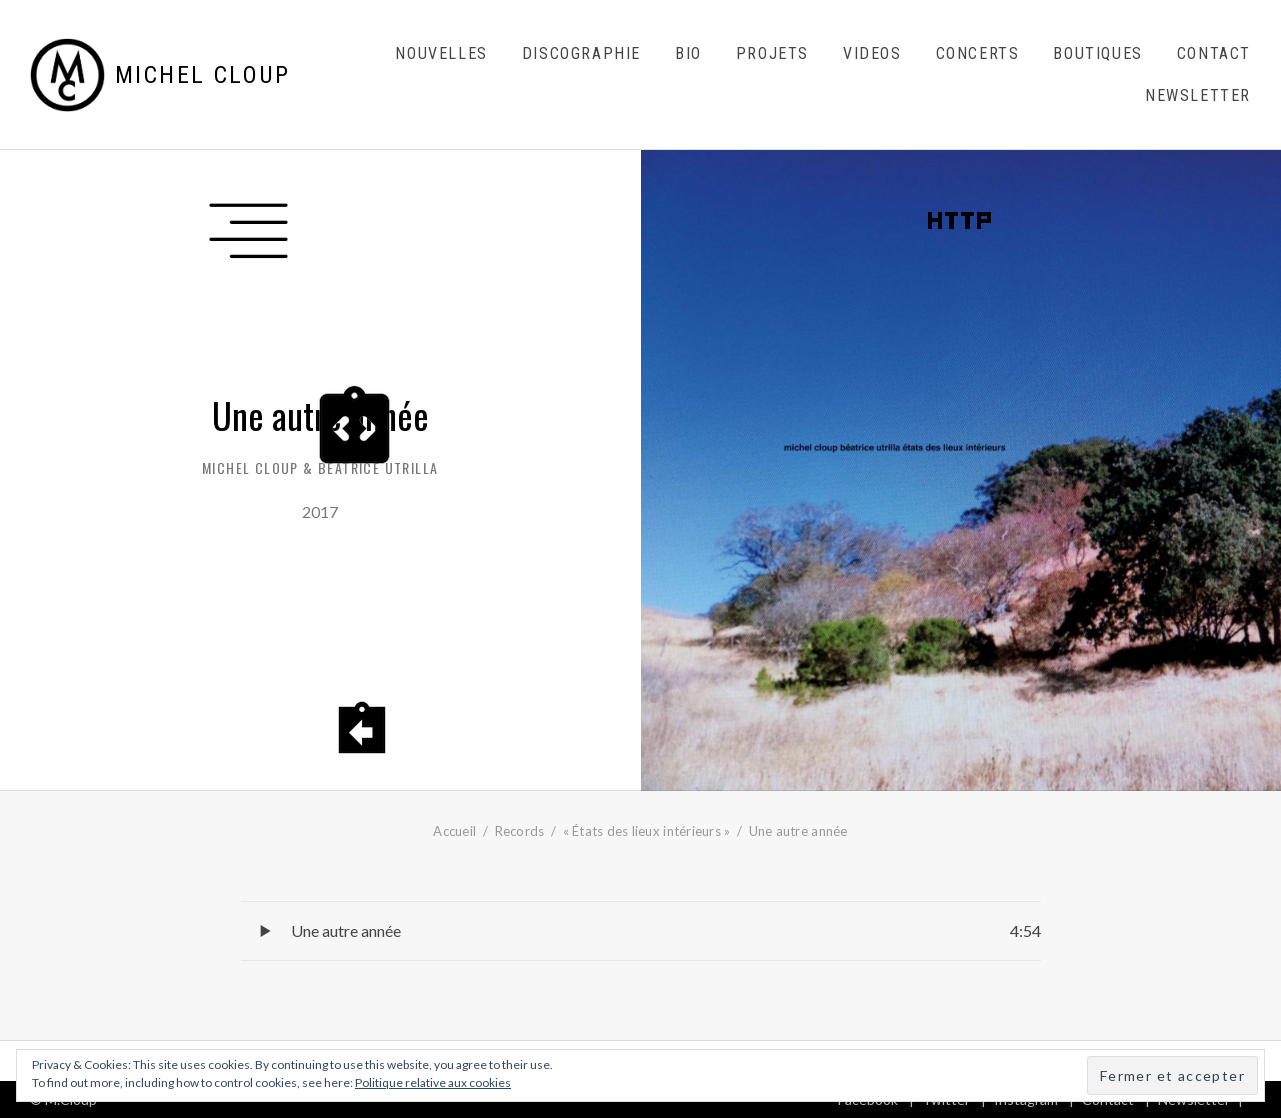  I want to click on indicates a web link or URL, so click(959, 220).